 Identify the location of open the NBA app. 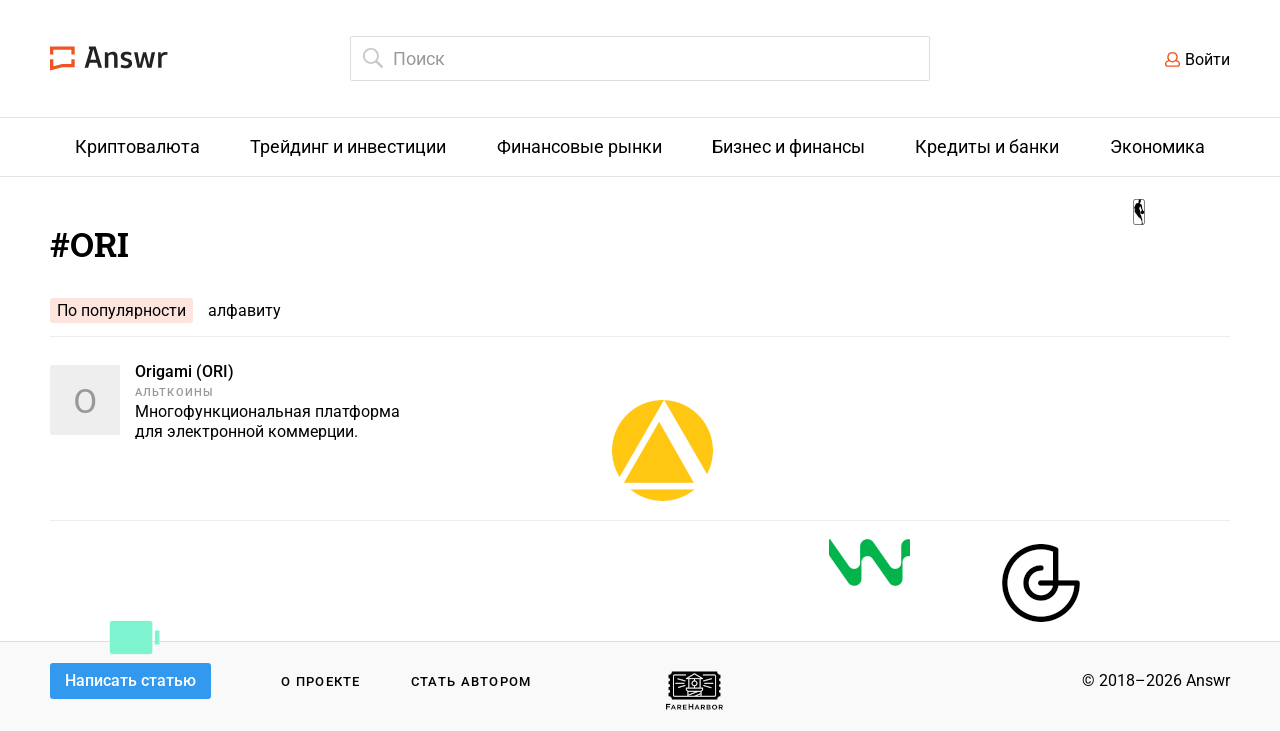
(1139, 212).